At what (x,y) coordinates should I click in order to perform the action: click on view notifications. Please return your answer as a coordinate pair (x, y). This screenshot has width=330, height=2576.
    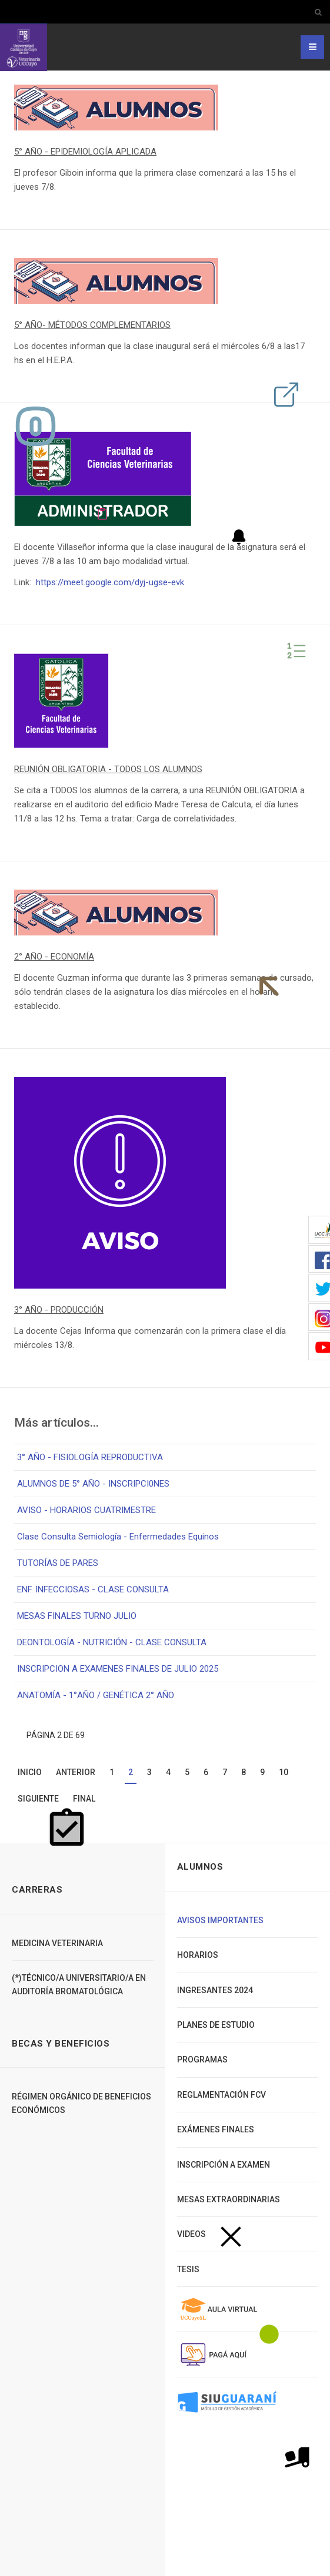
    Looking at the image, I should click on (239, 537).